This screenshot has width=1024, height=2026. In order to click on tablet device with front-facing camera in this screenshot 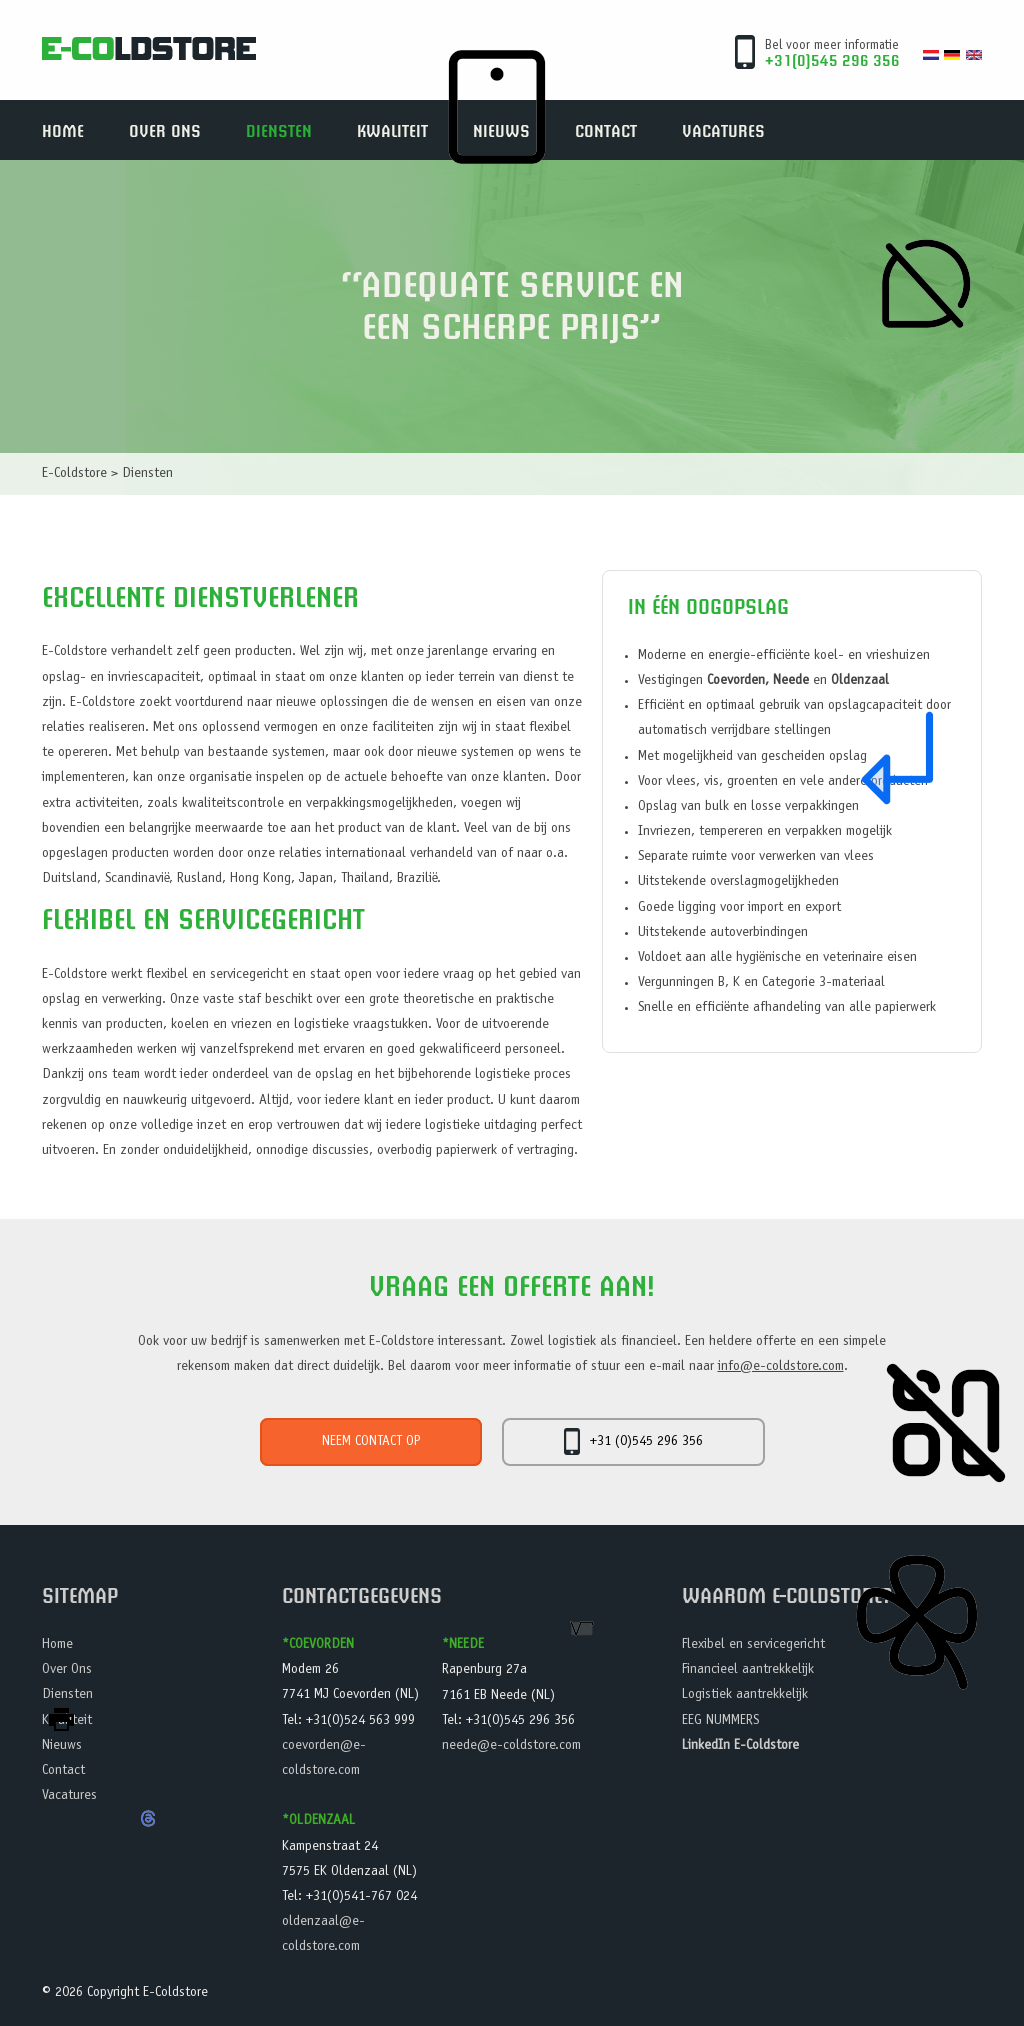, I will do `click(497, 107)`.